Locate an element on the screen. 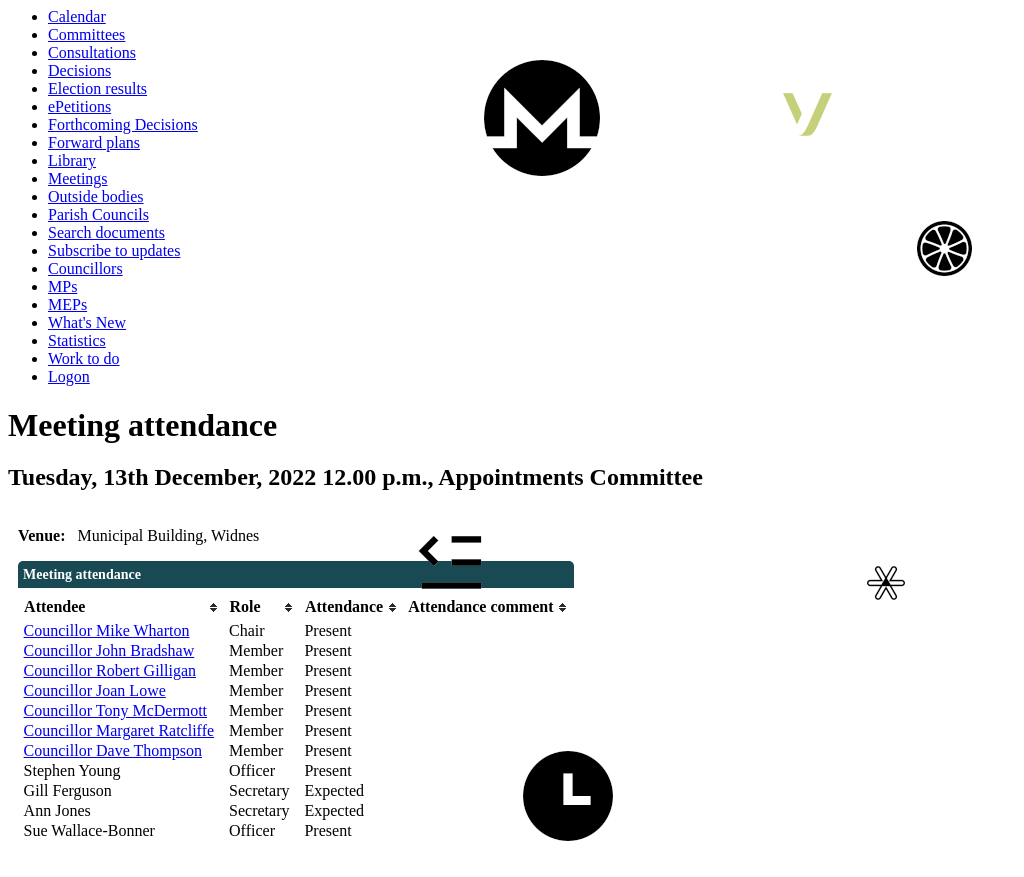 The height and width of the screenshot is (877, 1024). view current time or clock is located at coordinates (568, 796).